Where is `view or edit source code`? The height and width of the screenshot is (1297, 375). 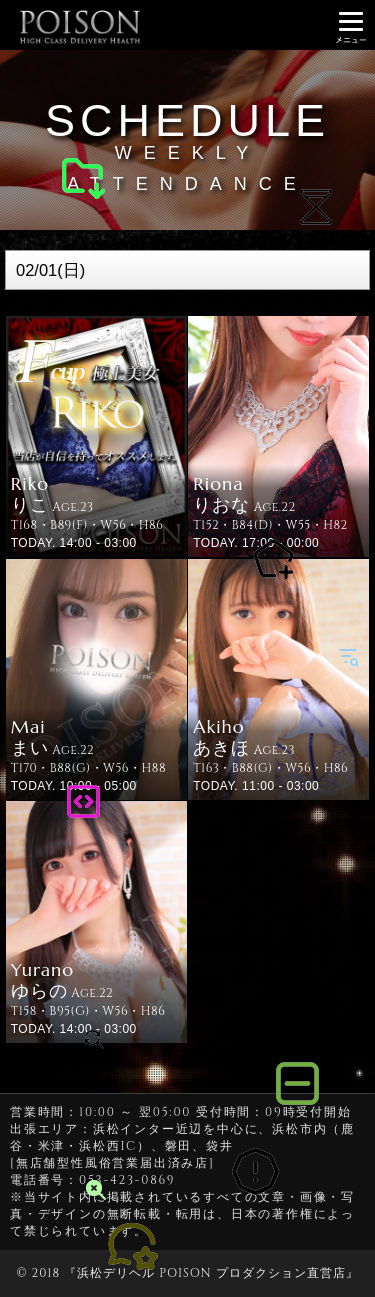 view or edit source code is located at coordinates (83, 801).